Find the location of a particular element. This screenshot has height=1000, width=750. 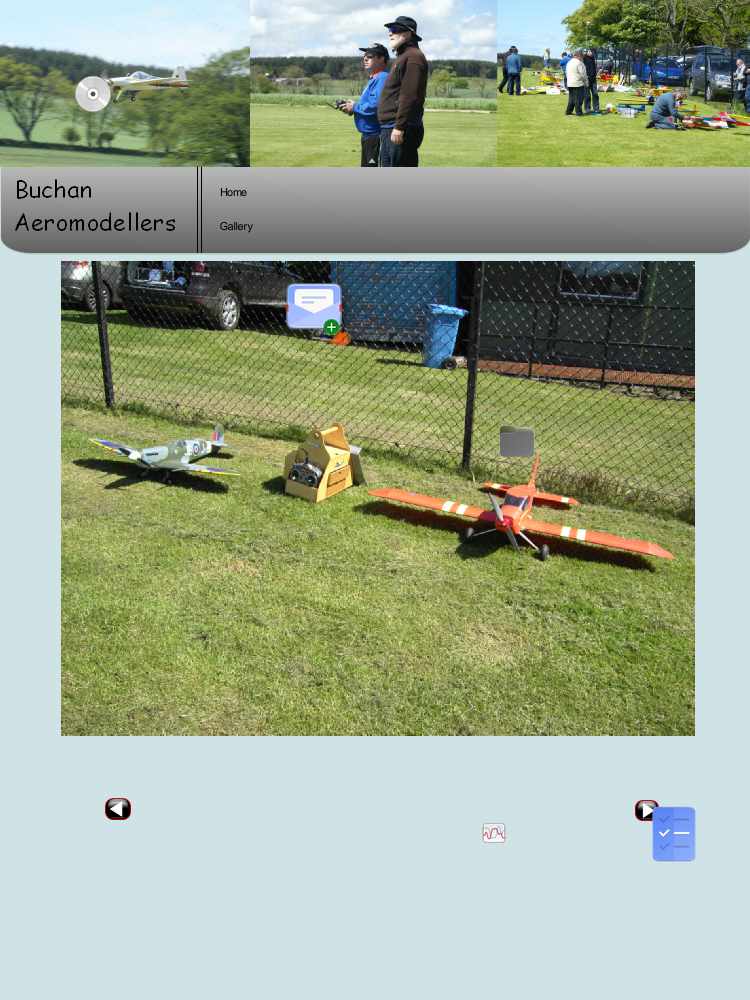

view power usage statistics and graphs is located at coordinates (494, 833).